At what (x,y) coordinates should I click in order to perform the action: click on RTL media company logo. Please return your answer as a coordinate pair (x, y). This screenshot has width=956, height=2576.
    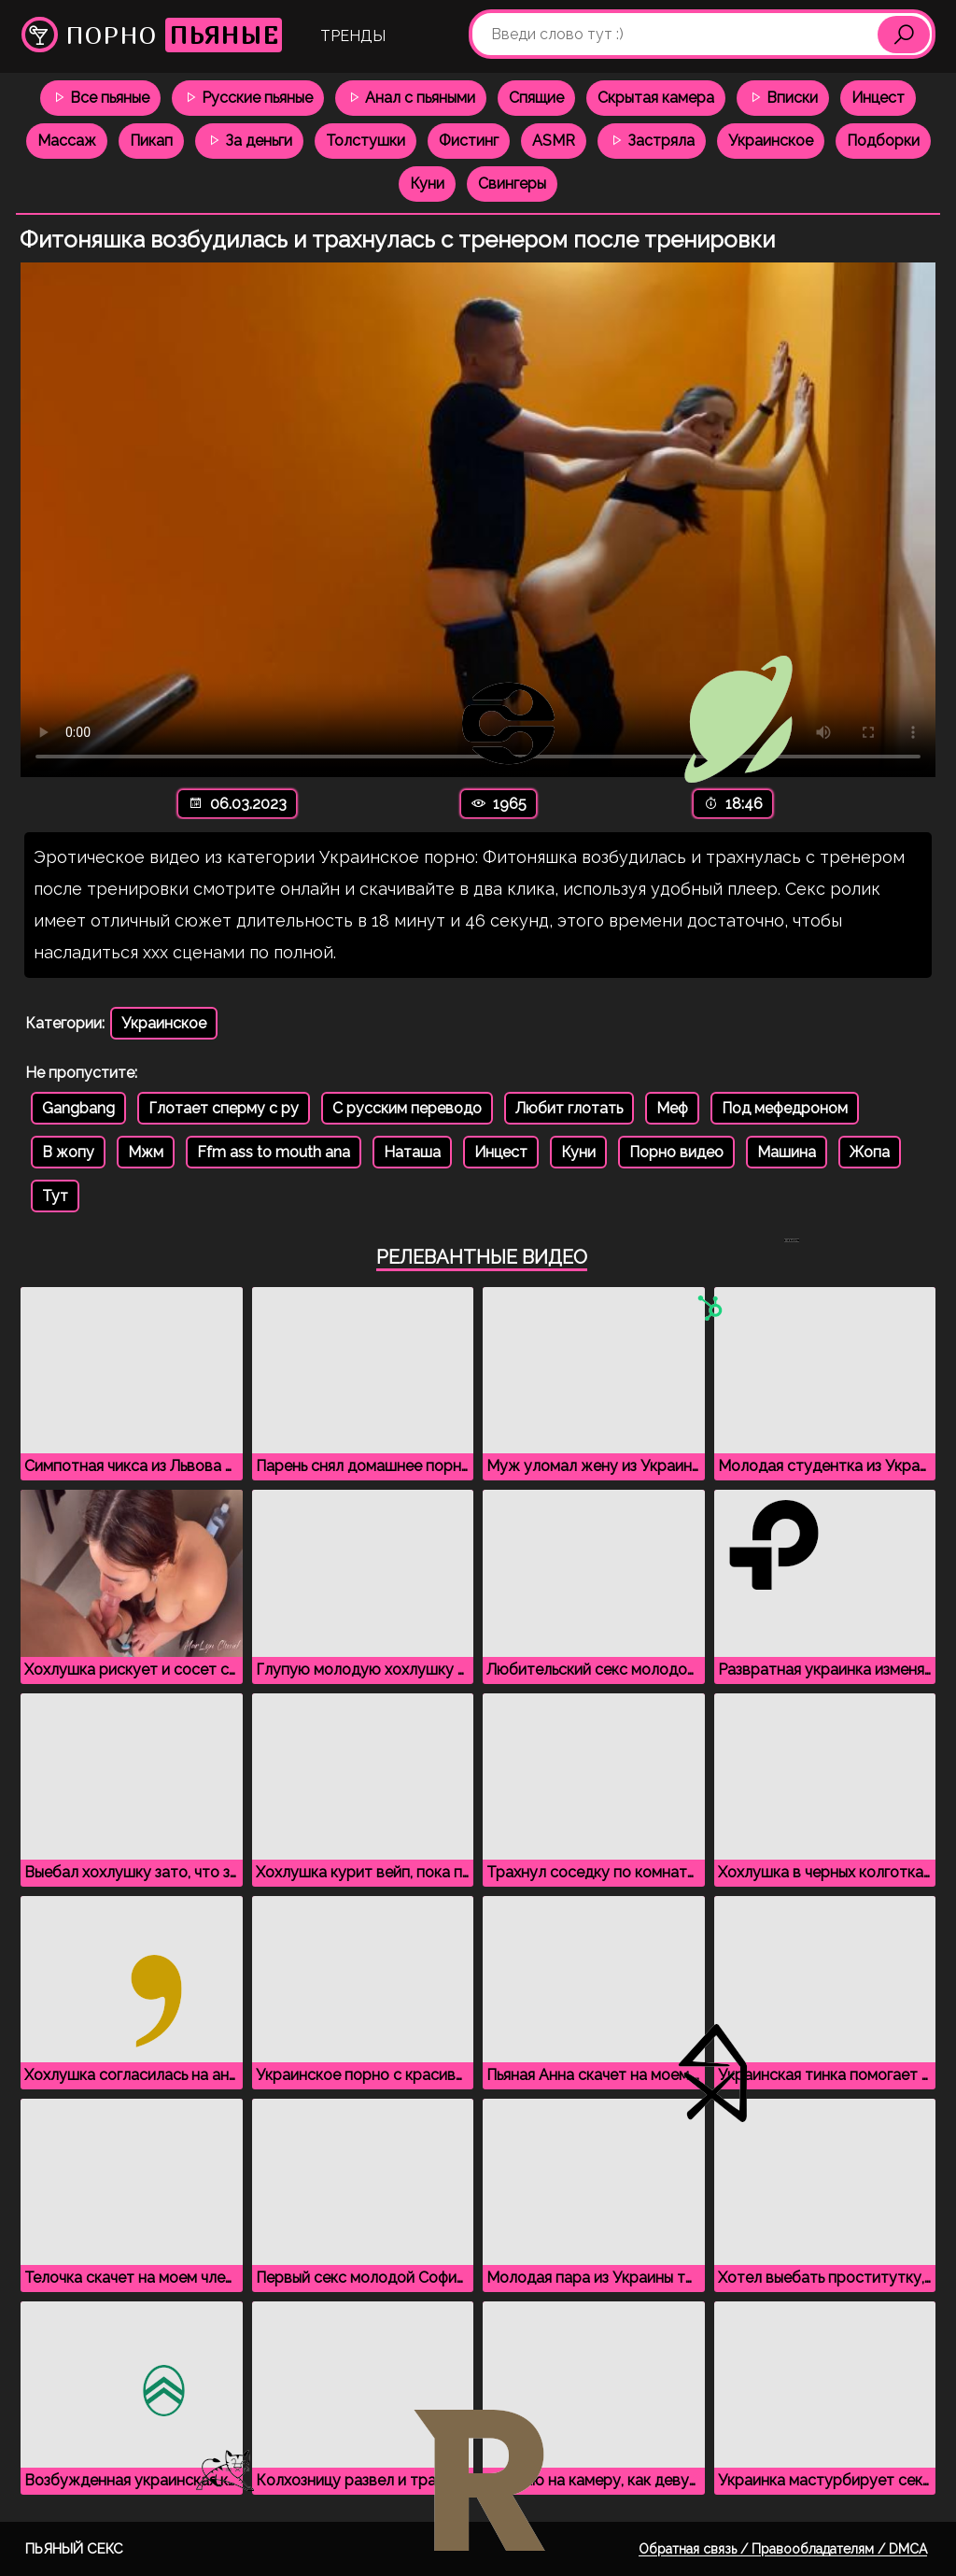
    Looking at the image, I should click on (792, 1240).